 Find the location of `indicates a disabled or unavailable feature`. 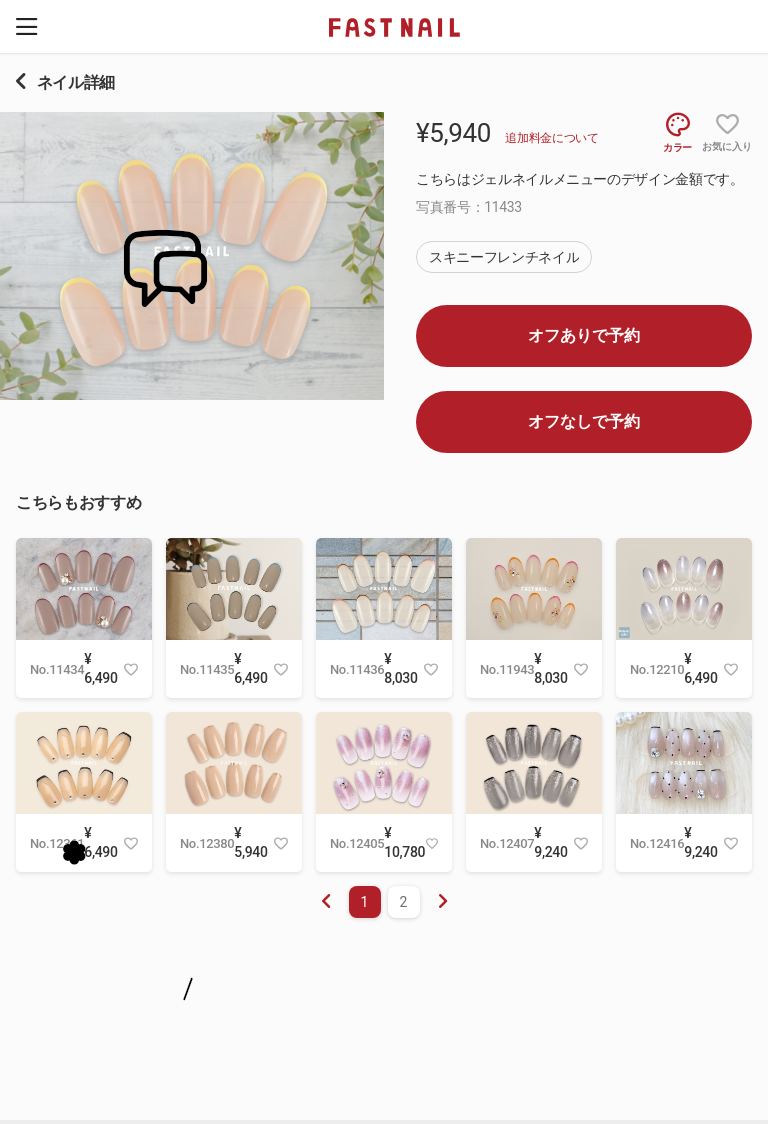

indicates a disabled or unavailable feature is located at coordinates (188, 989).